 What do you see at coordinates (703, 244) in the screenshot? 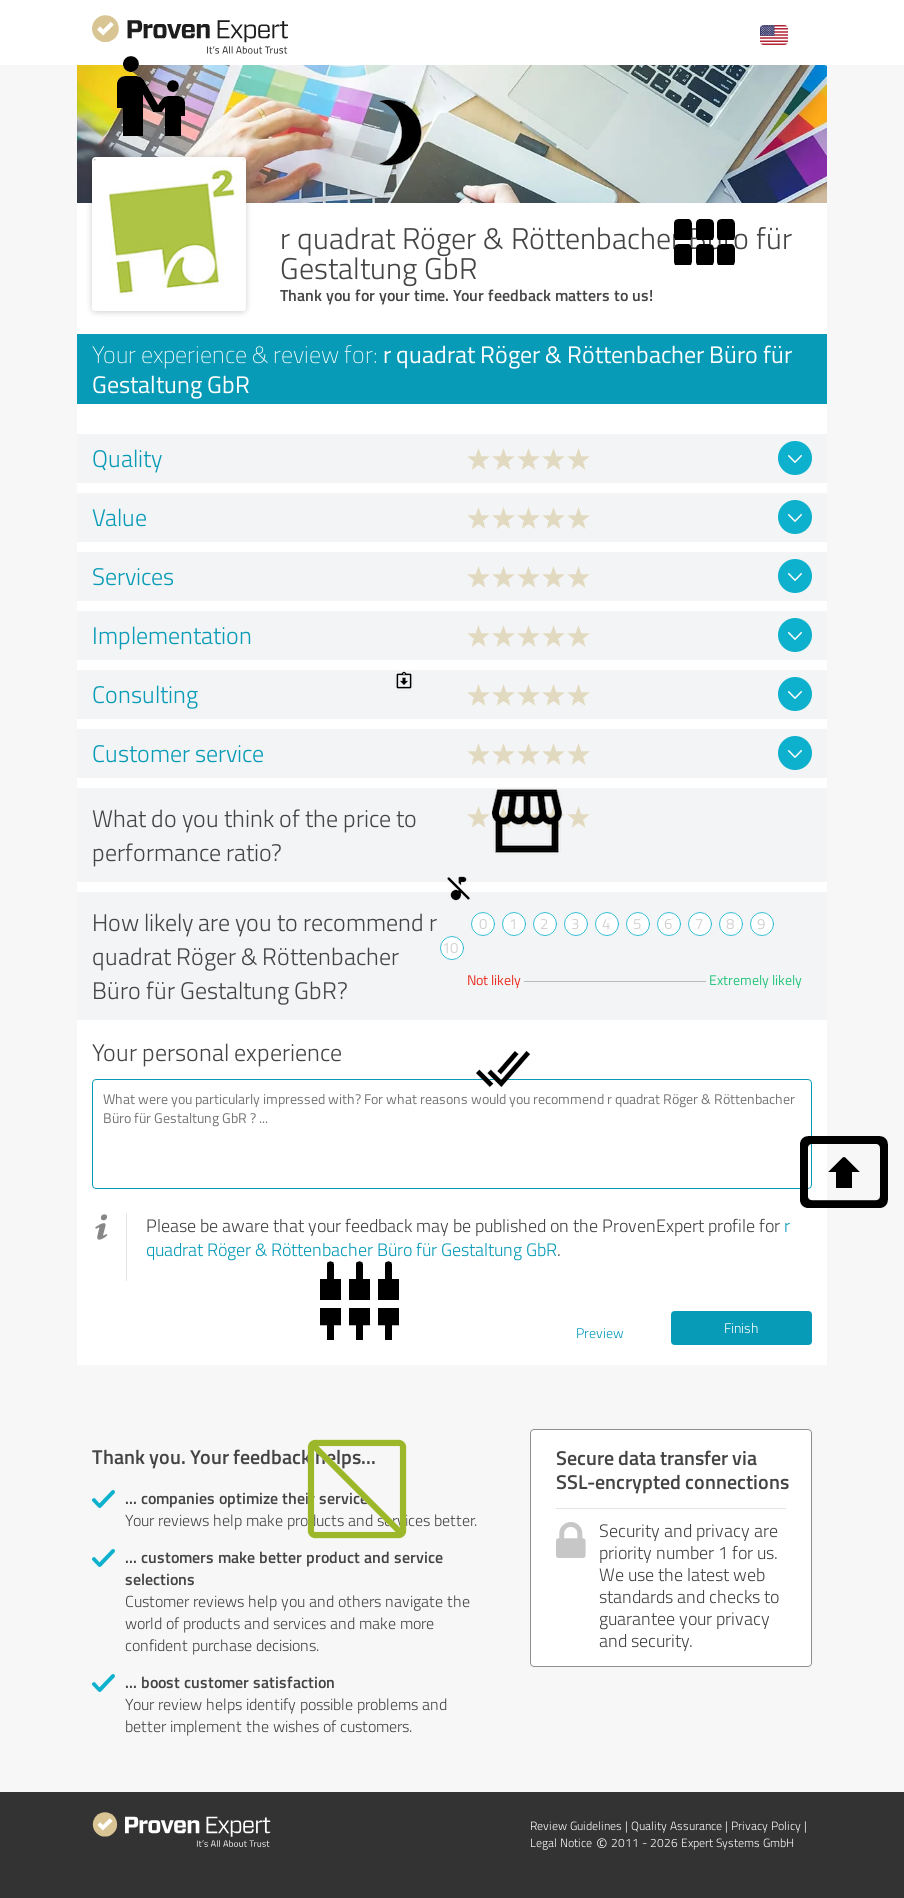
I see `switch to grid view` at bounding box center [703, 244].